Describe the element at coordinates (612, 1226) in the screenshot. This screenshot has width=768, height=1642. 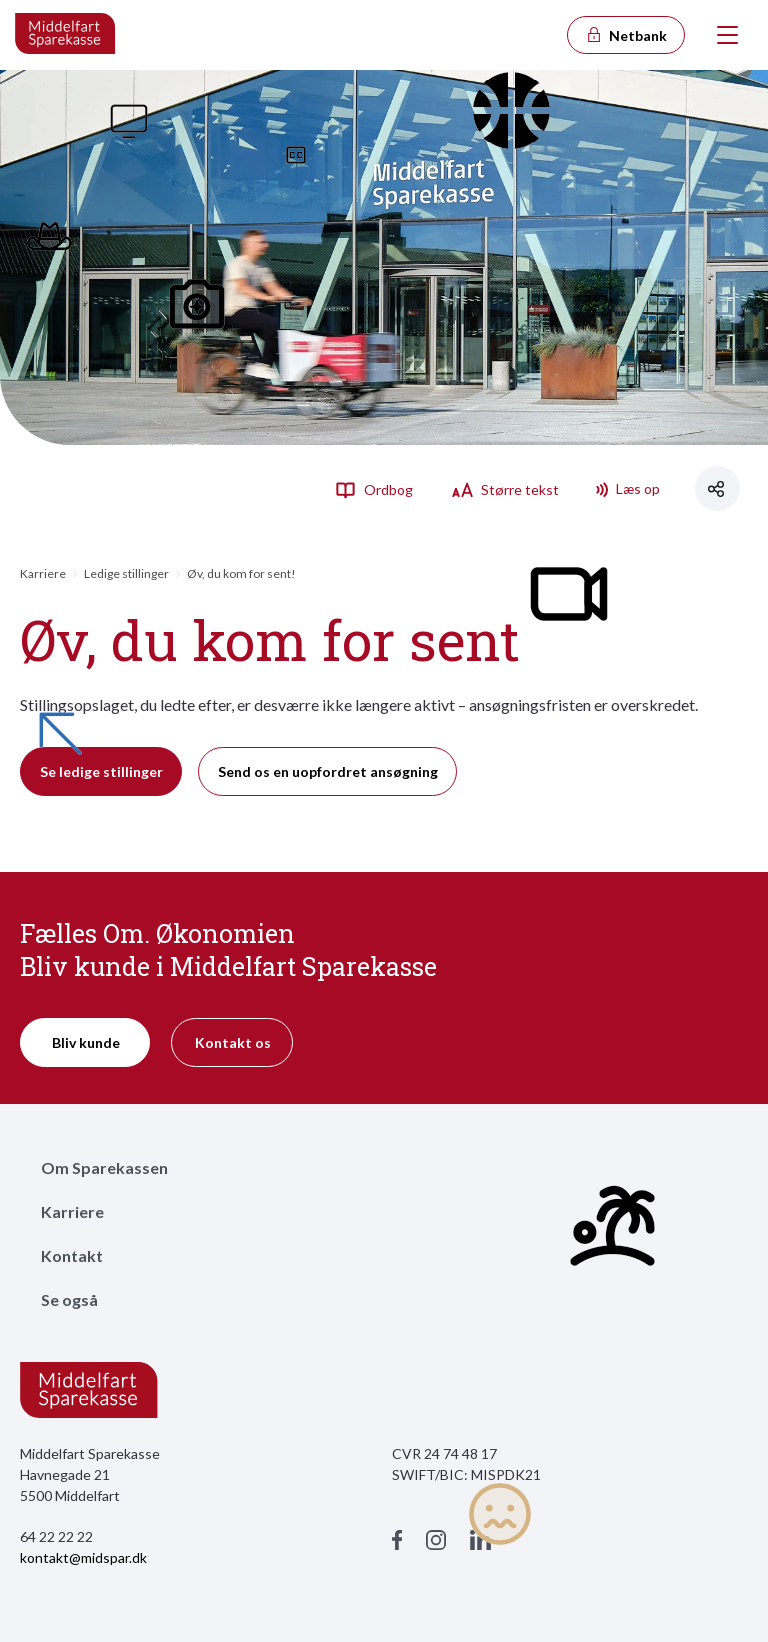
I see `indicates vacation or travel mode` at that location.